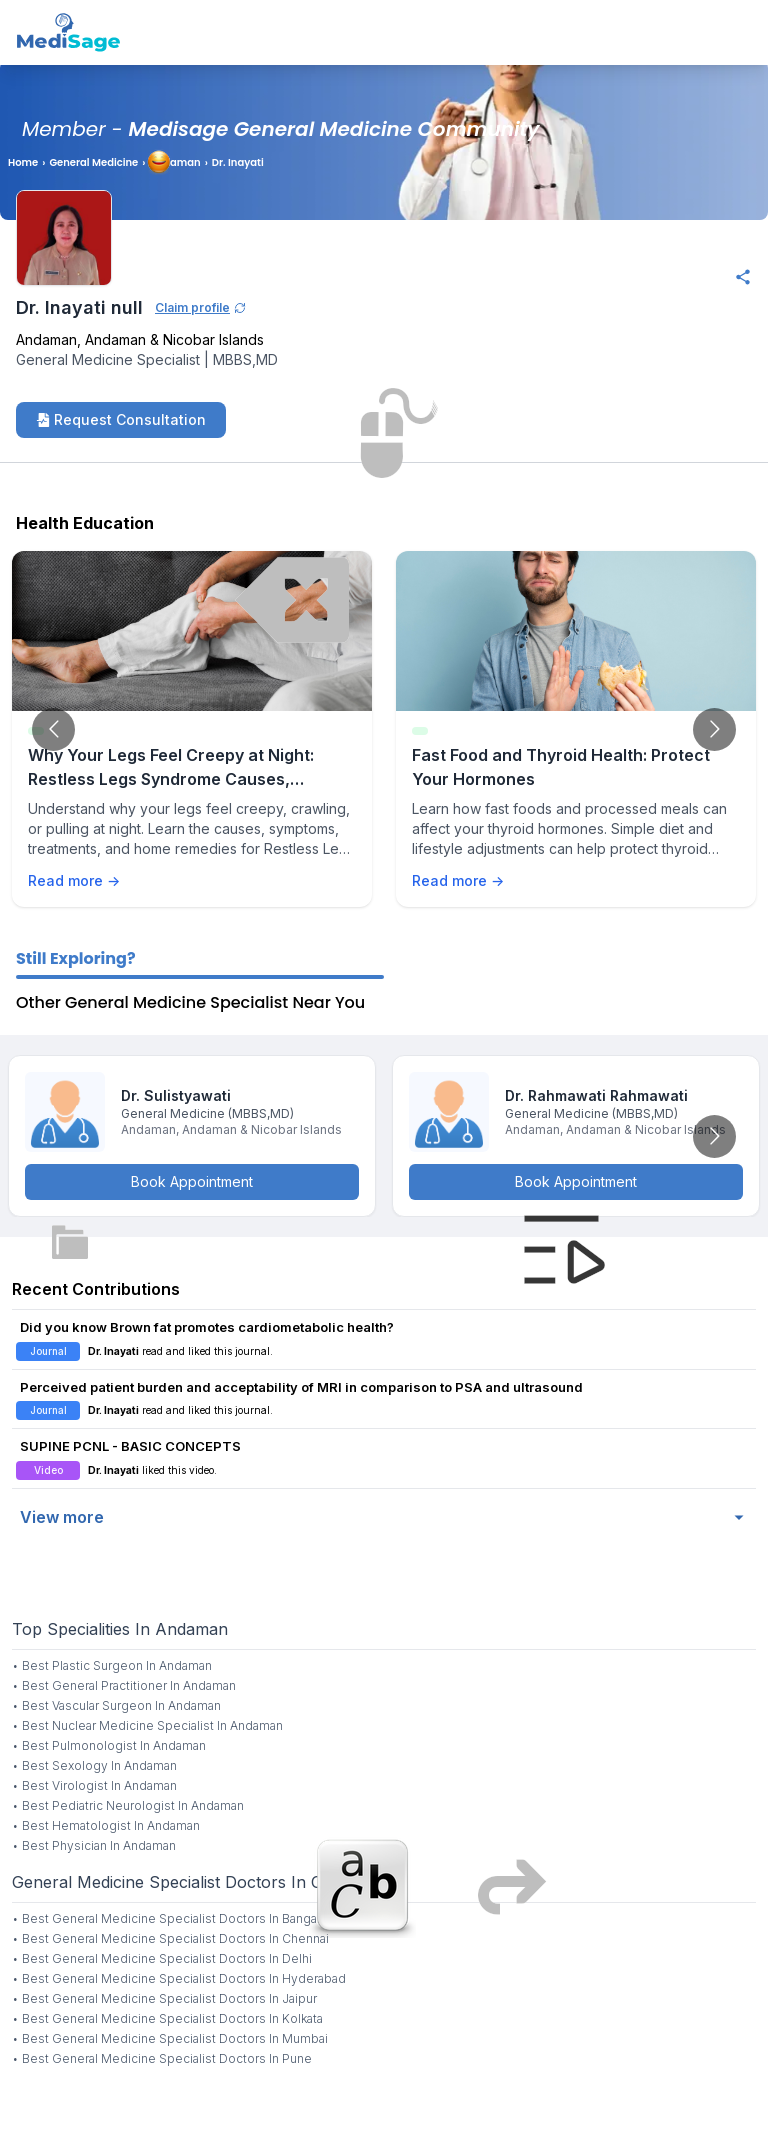 Image resolution: width=768 pixels, height=2139 pixels. Describe the element at coordinates (362, 1884) in the screenshot. I see `adjust font settings for your desktop` at that location.